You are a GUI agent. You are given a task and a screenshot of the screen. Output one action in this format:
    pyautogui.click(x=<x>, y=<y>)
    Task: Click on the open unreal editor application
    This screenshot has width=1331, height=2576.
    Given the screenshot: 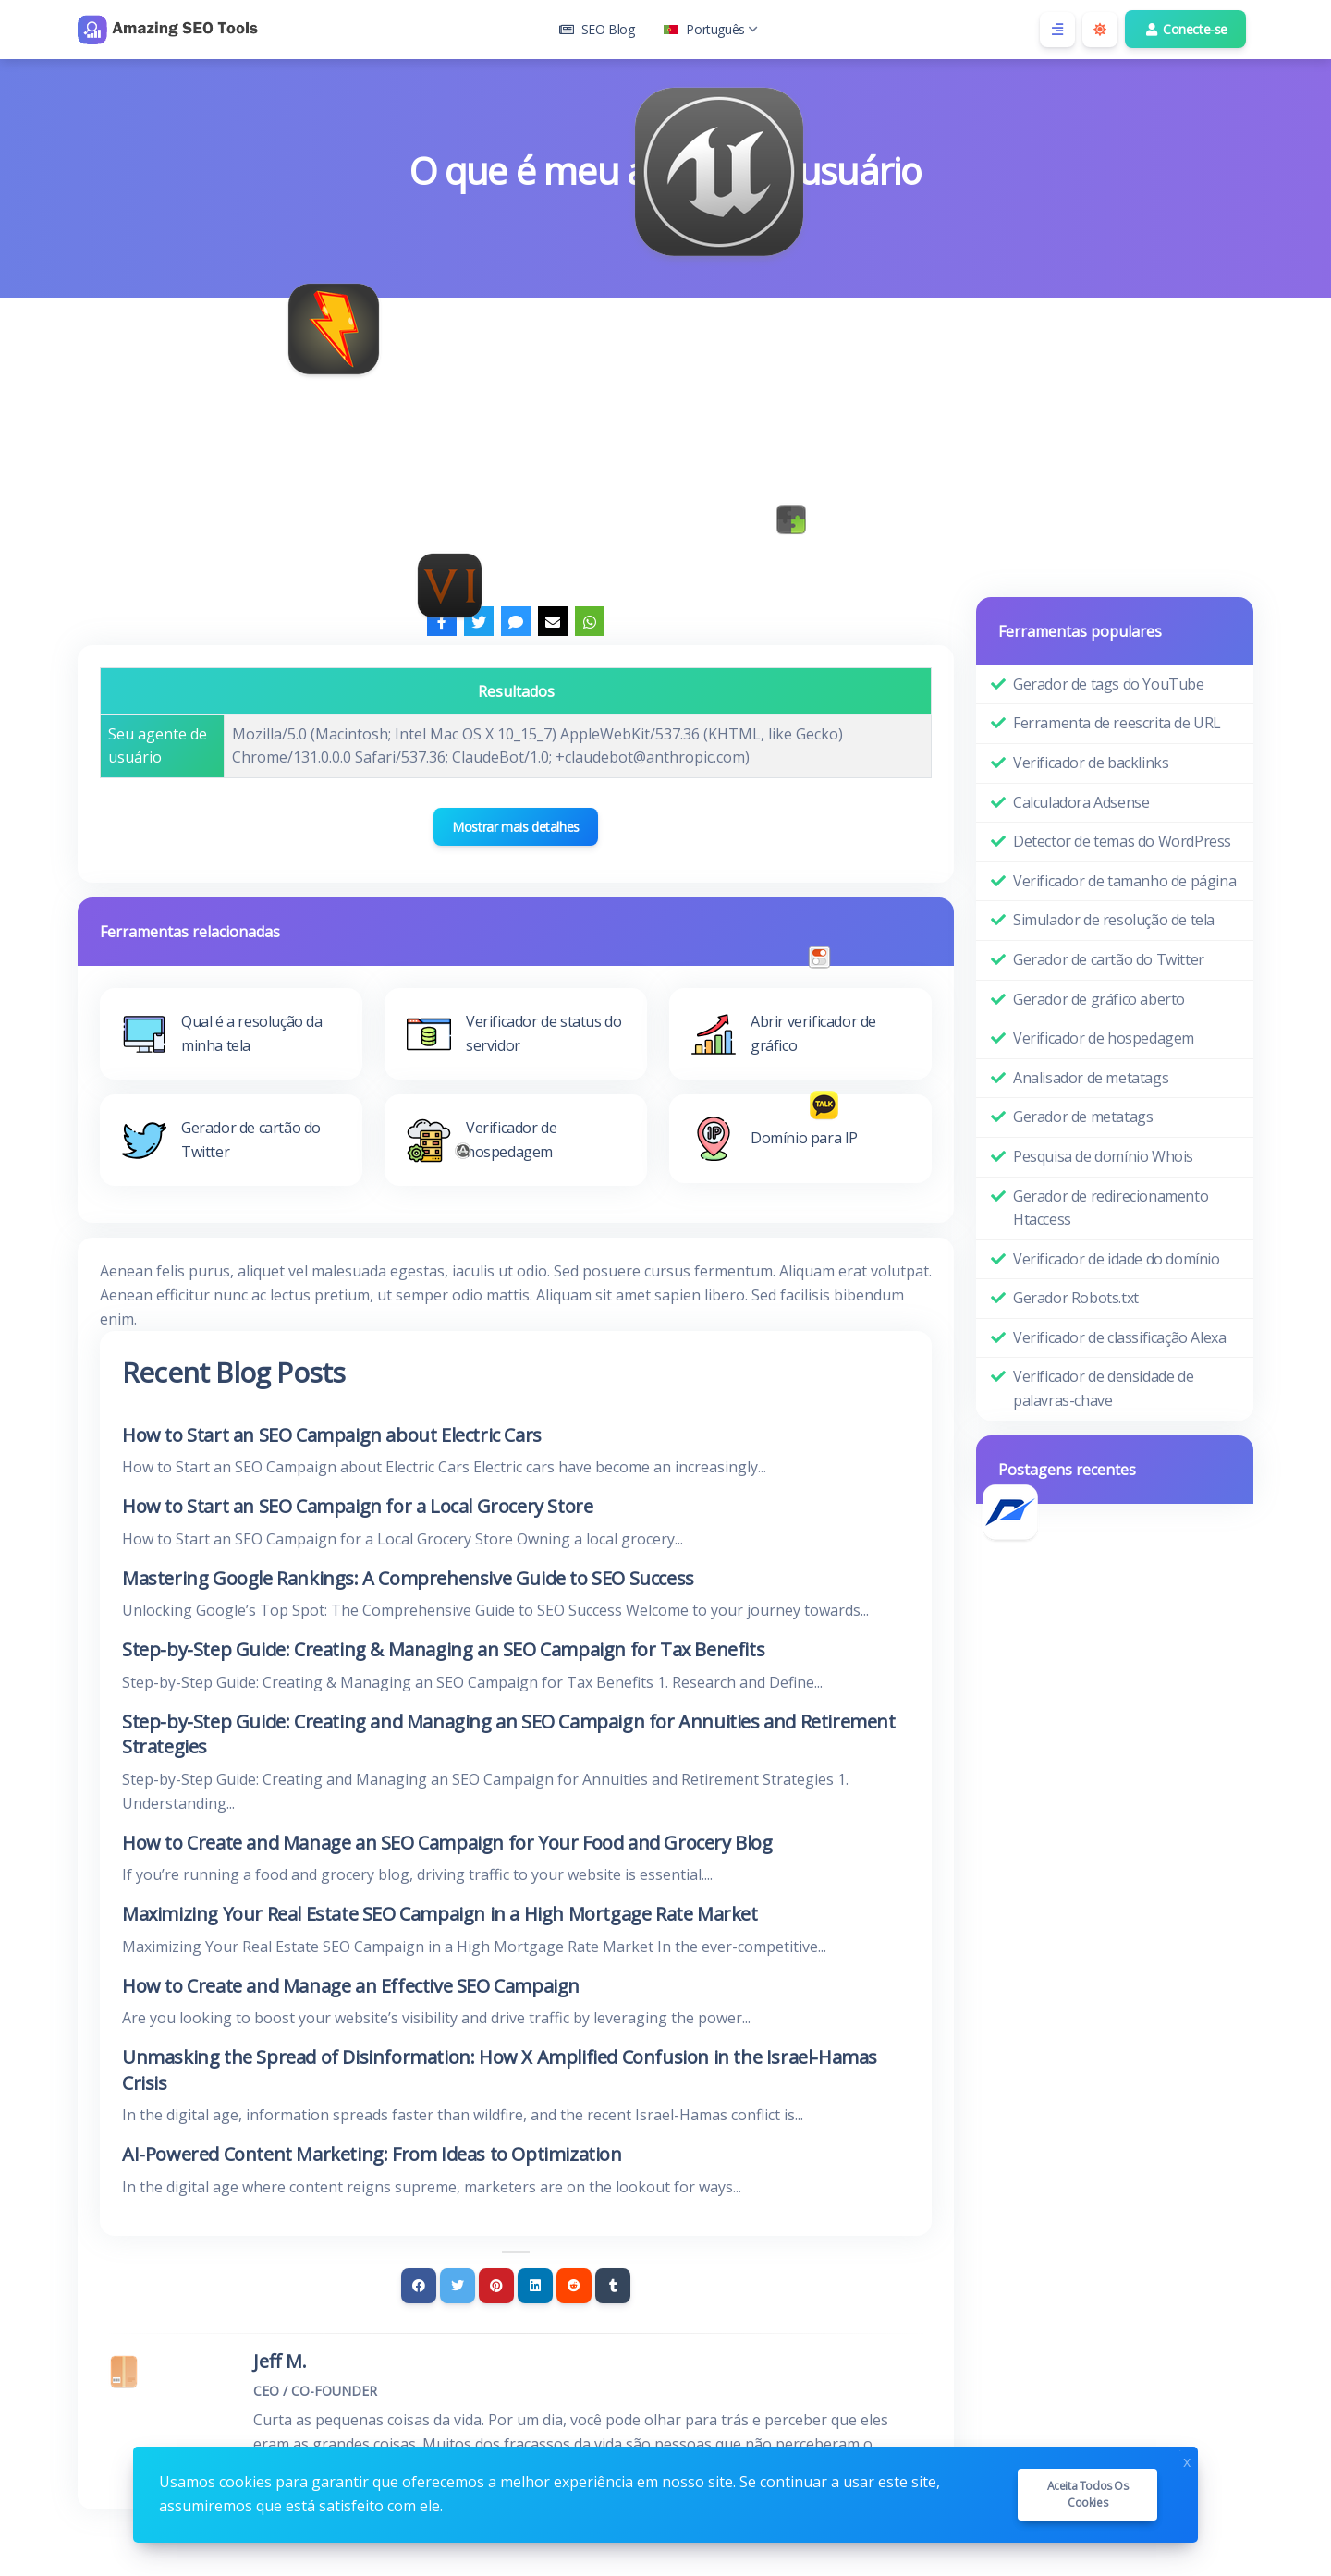 What is the action you would take?
    pyautogui.click(x=719, y=172)
    